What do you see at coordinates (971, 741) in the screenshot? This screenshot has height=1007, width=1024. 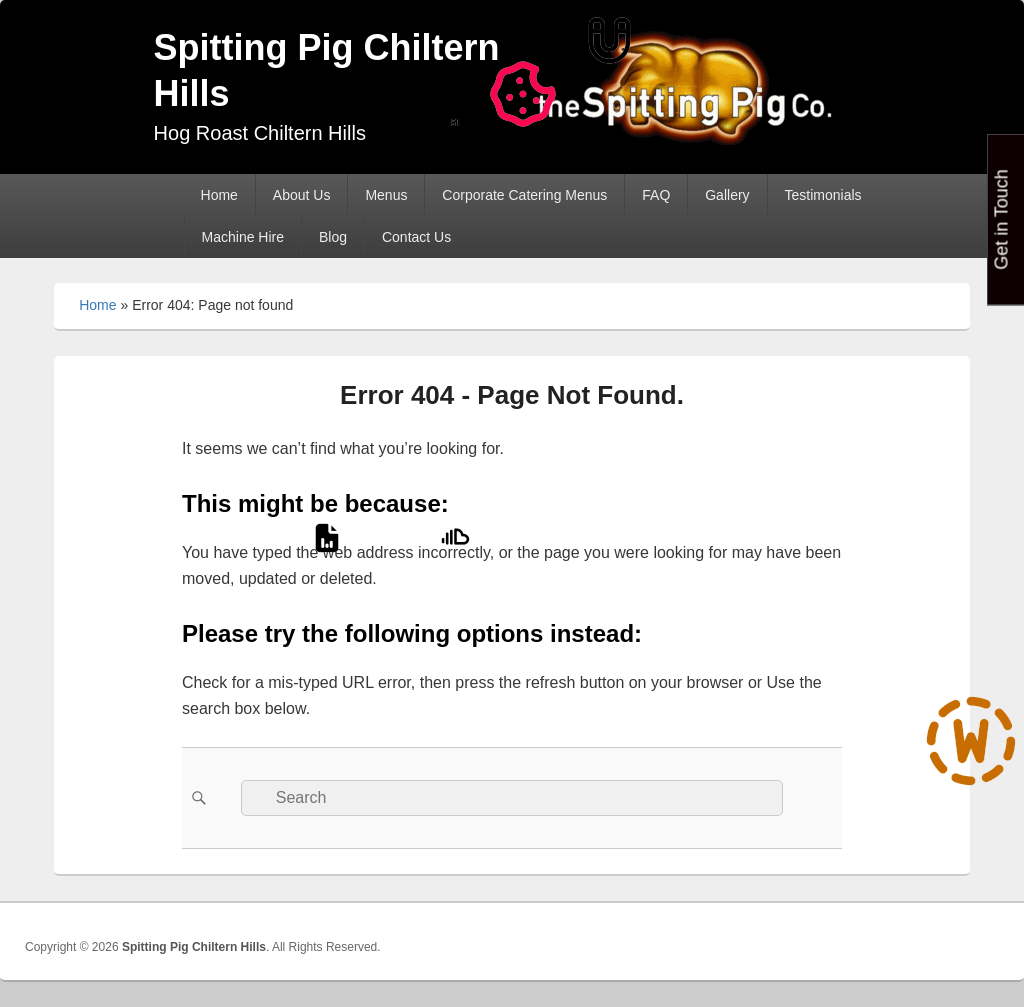 I see `indicates a pending or in-progress word processor document` at bounding box center [971, 741].